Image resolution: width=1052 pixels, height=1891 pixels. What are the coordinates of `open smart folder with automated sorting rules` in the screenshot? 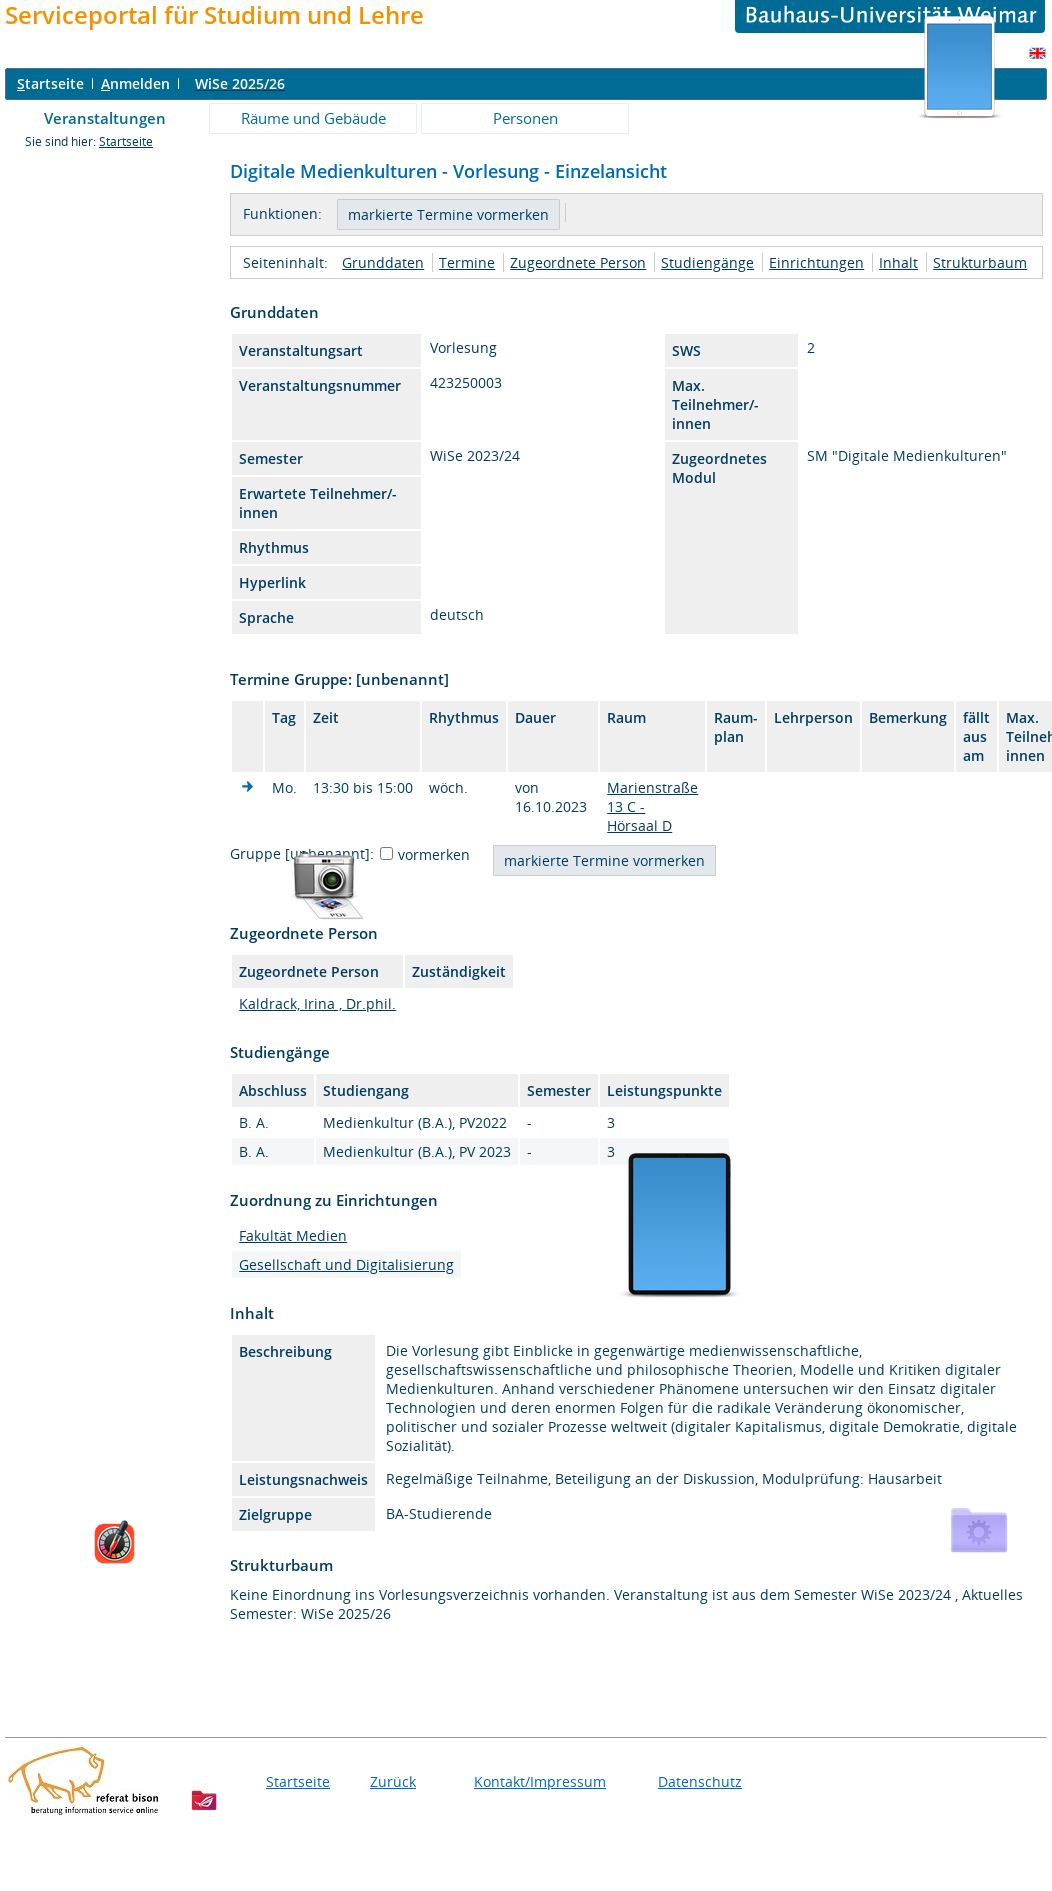 It's located at (979, 1530).